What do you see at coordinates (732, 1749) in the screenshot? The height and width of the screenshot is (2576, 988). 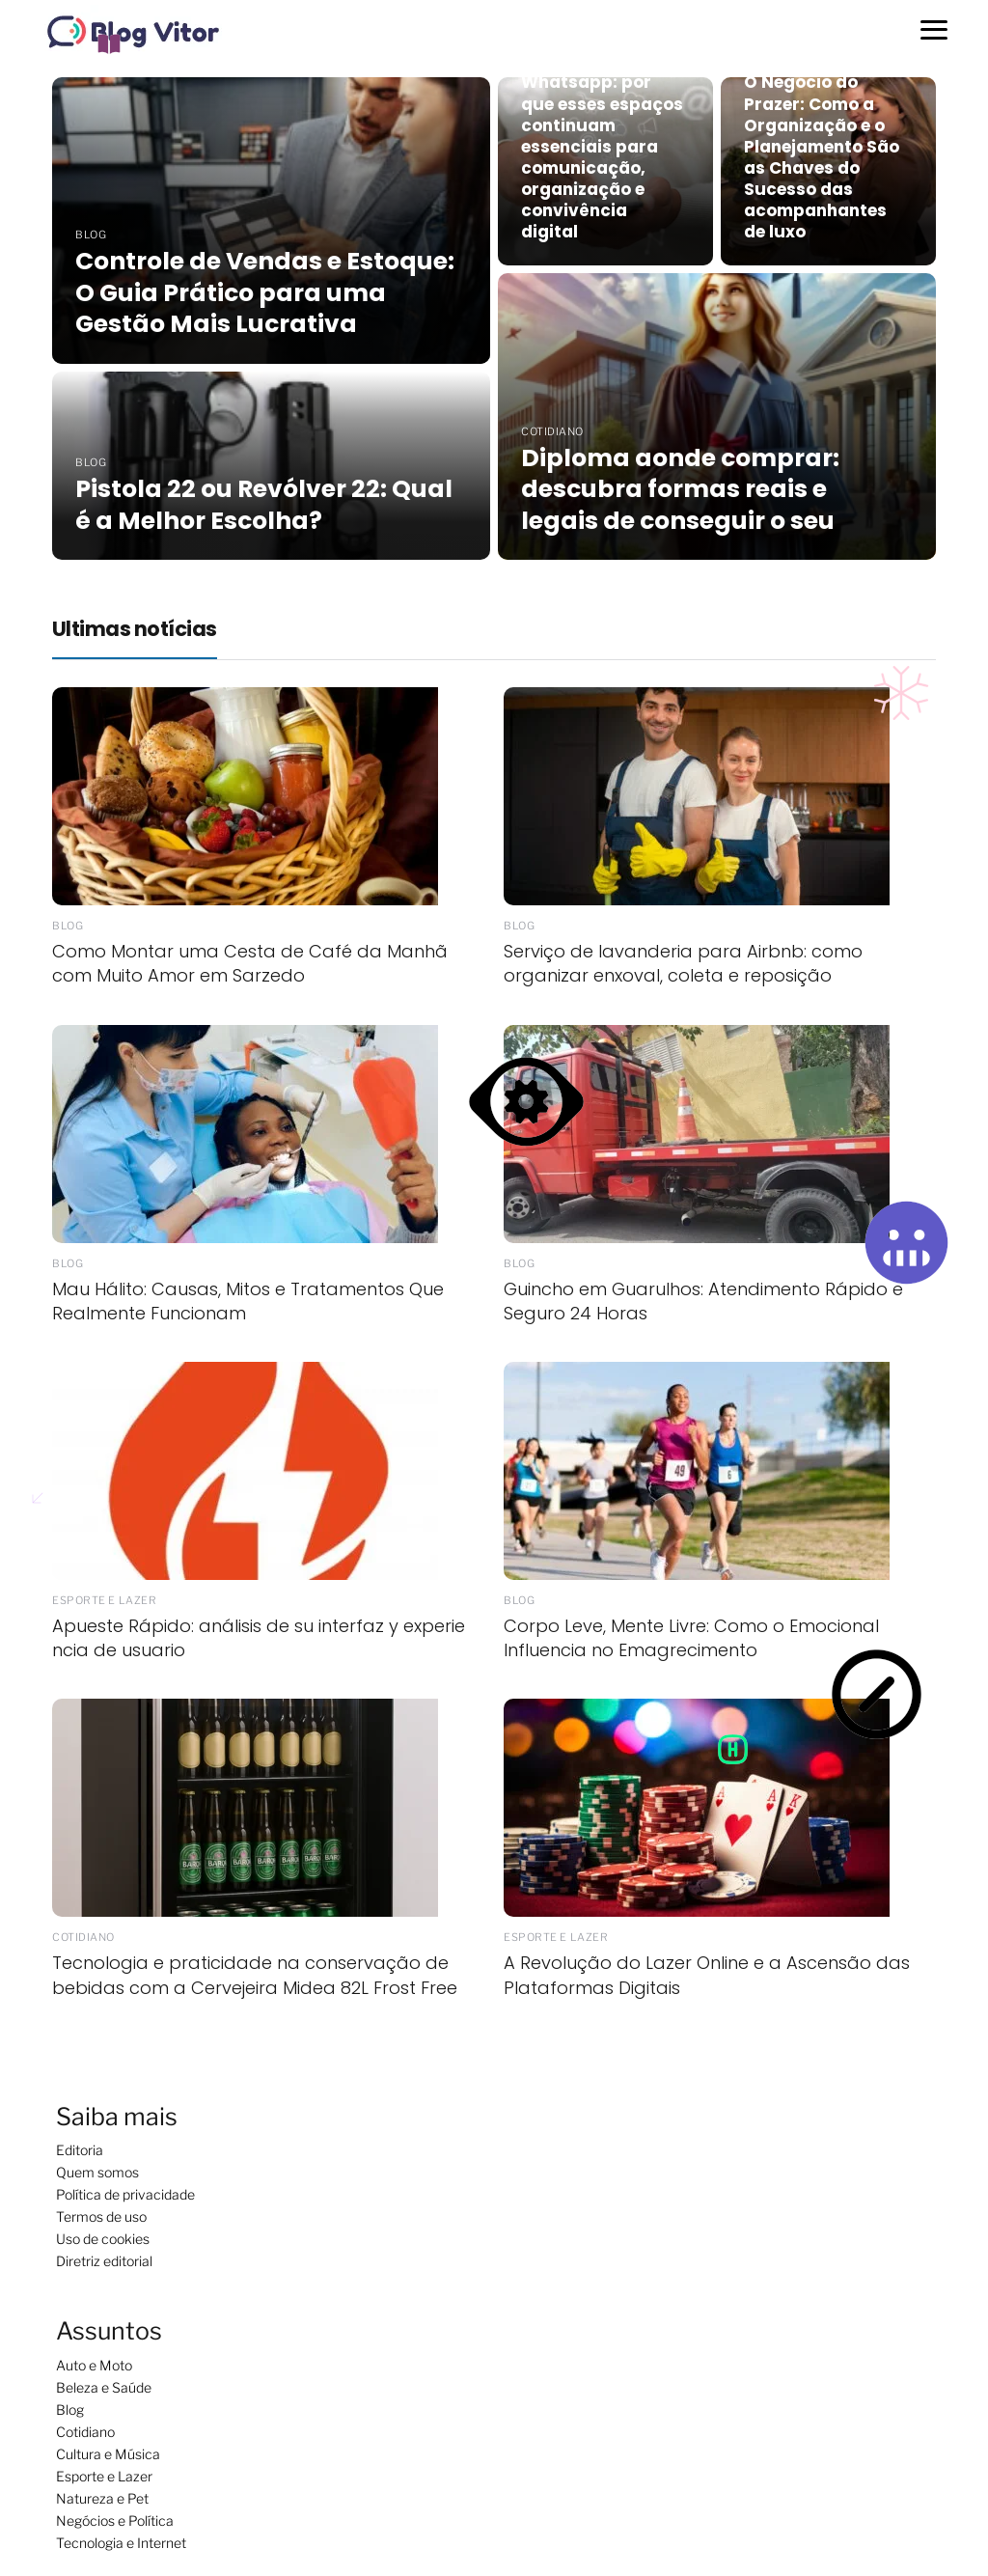 I see `access hospital or medical services` at bounding box center [732, 1749].